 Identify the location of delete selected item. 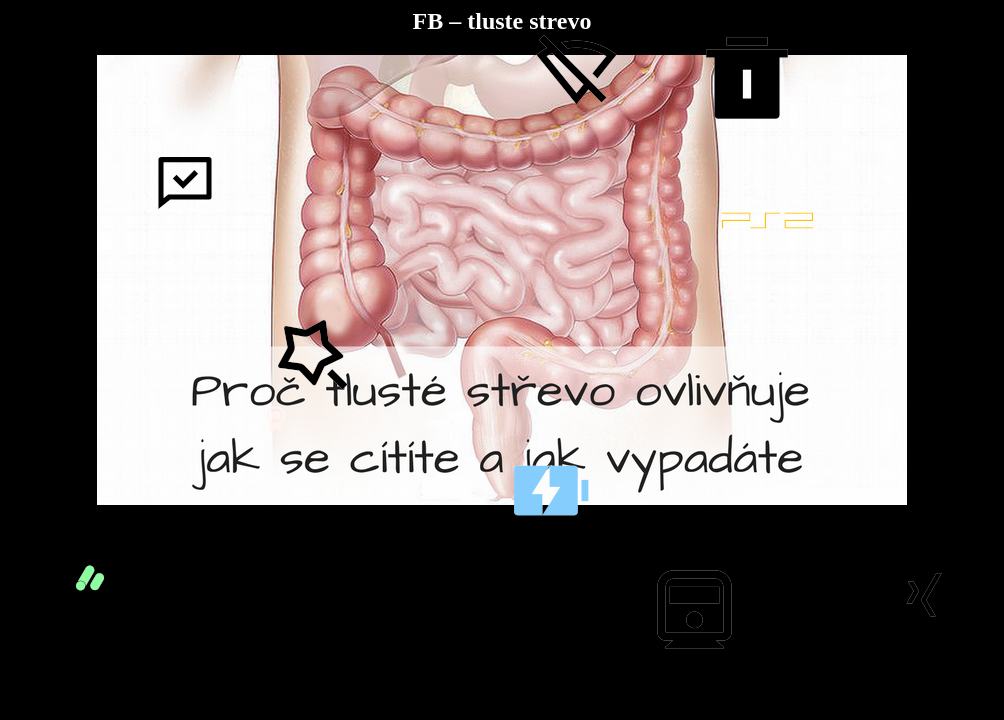
(747, 78).